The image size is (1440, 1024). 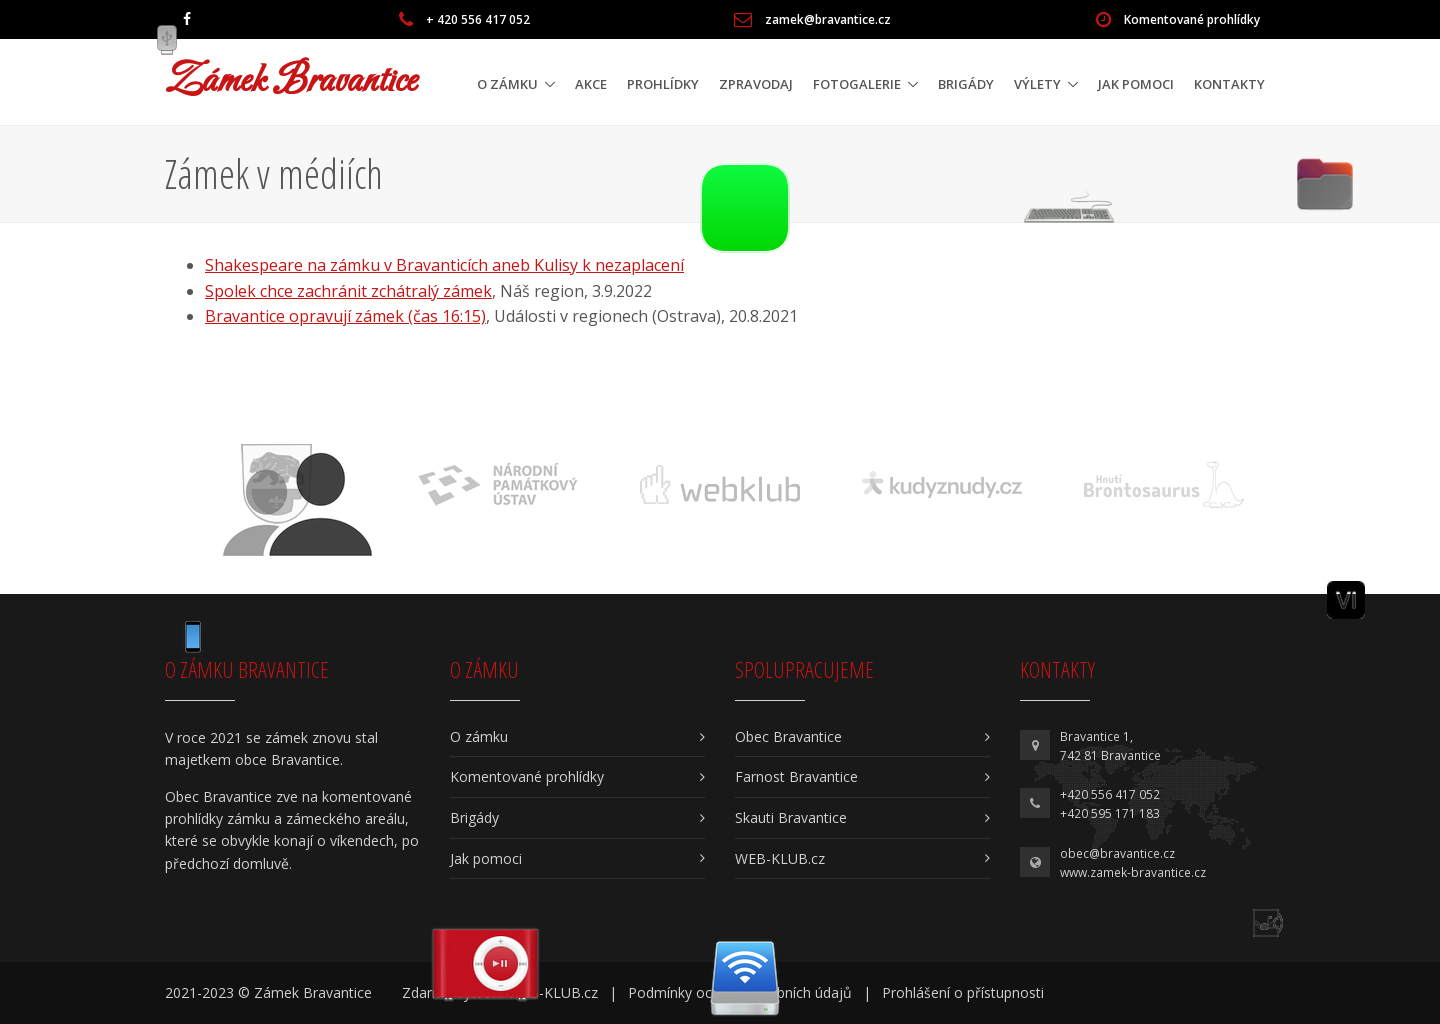 What do you see at coordinates (1267, 923) in the screenshot?
I see `open elisa music player` at bounding box center [1267, 923].